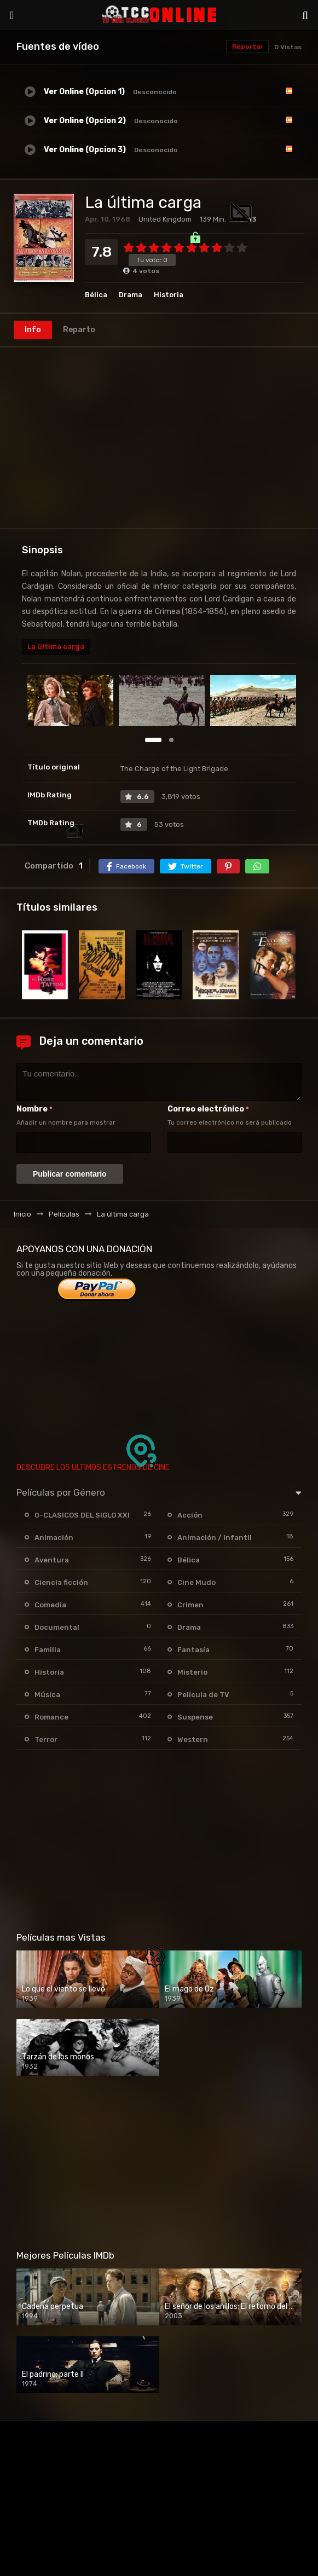  Describe the element at coordinates (155, 1956) in the screenshot. I see `view available discounts or promotions` at that location.